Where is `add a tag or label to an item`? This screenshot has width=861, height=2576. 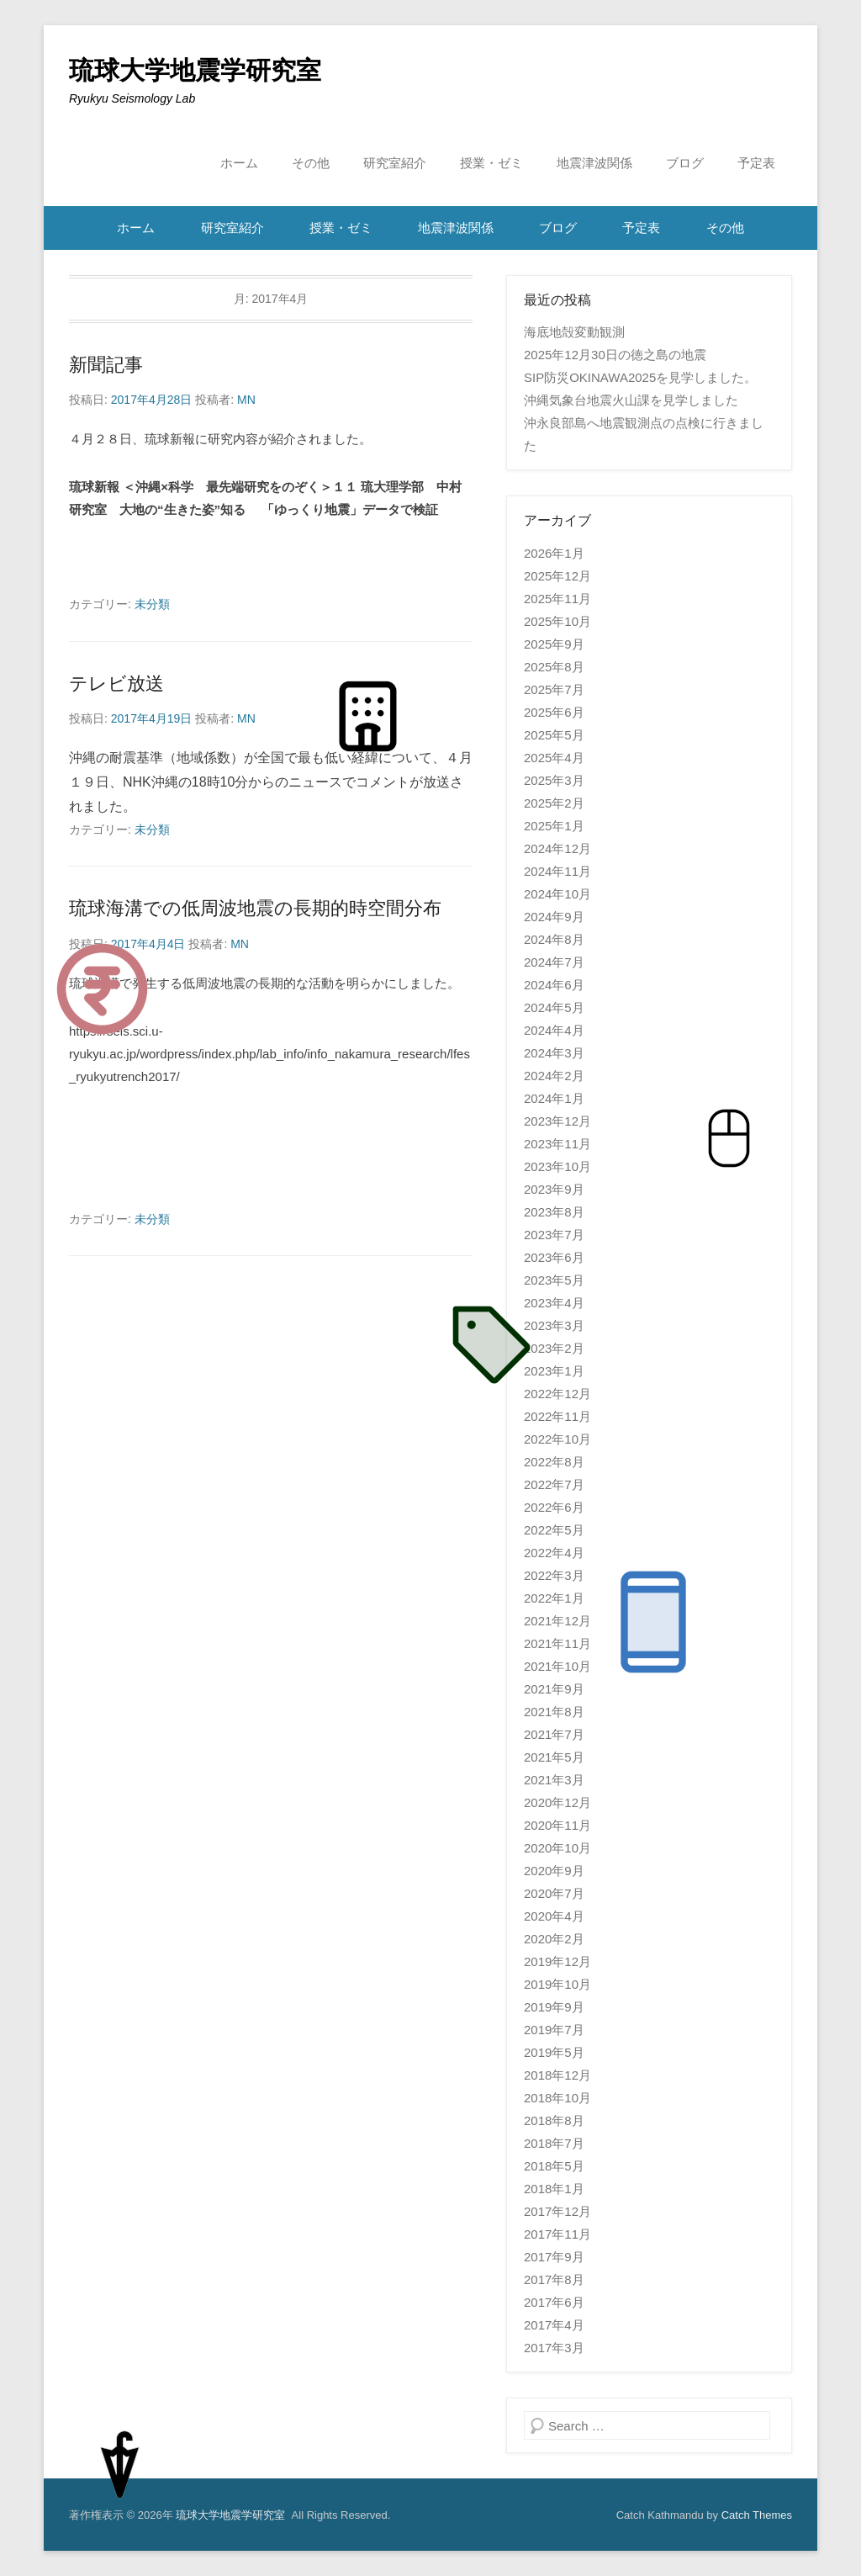
add a tag or label to an item is located at coordinates (487, 1340).